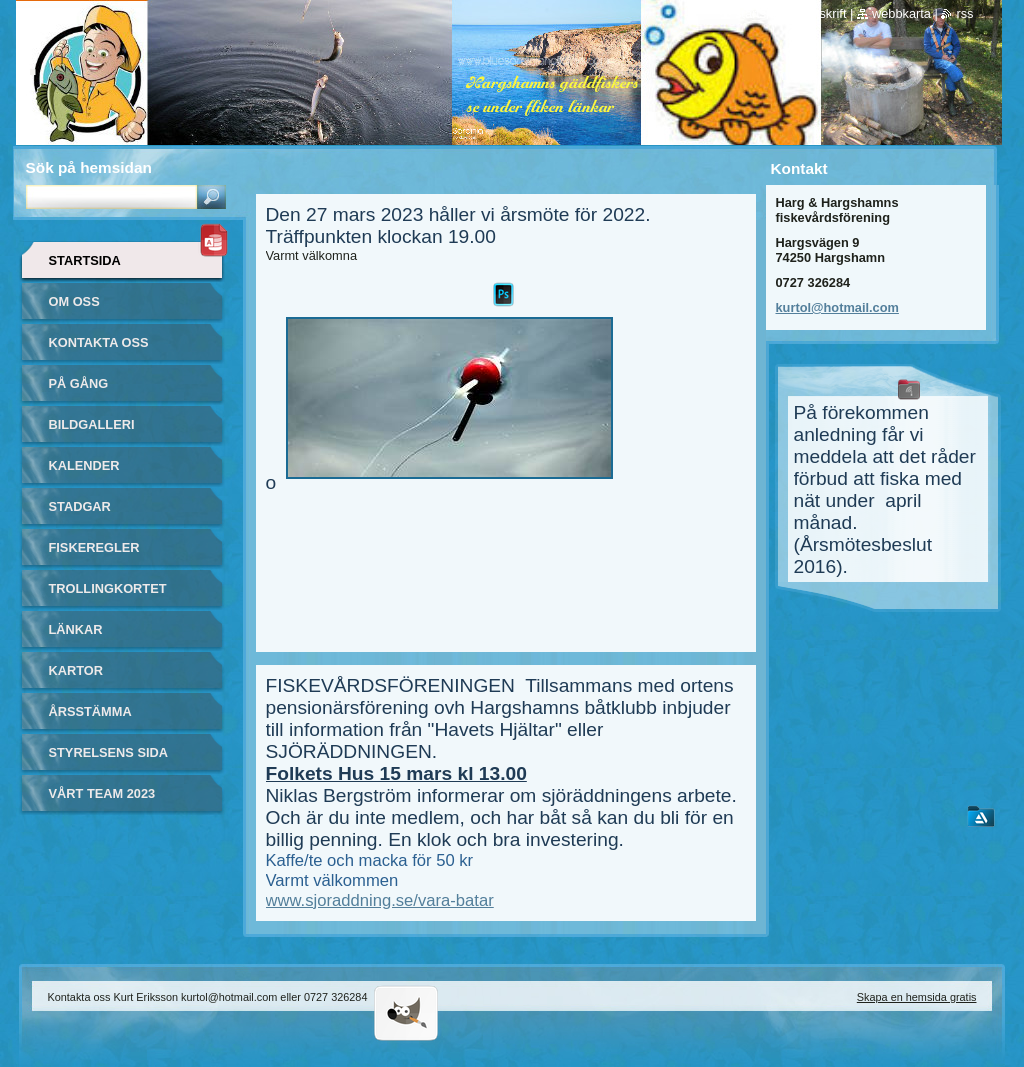 The width and height of the screenshot is (1024, 1067). I want to click on open a GIMP image file, so click(406, 1011).